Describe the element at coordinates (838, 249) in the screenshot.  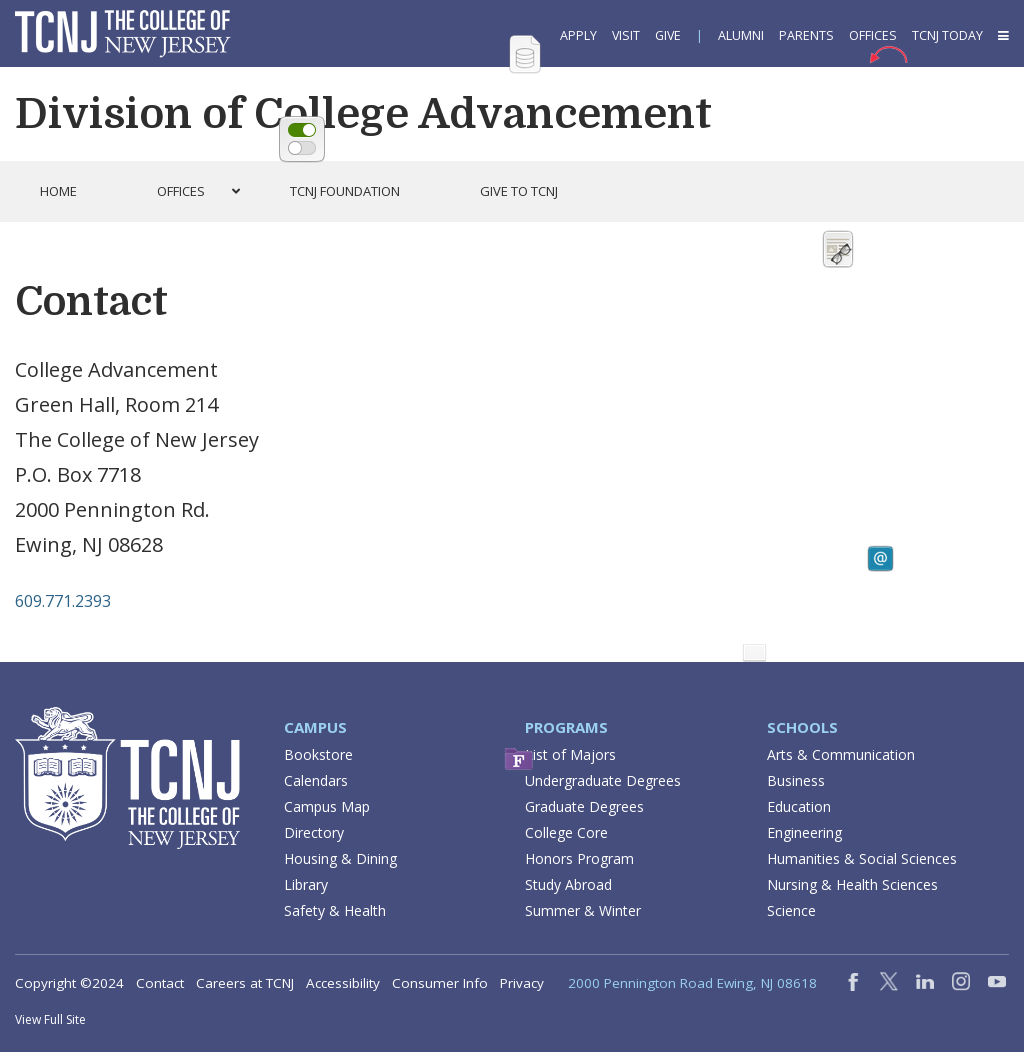
I see `open office productivity applications` at that location.